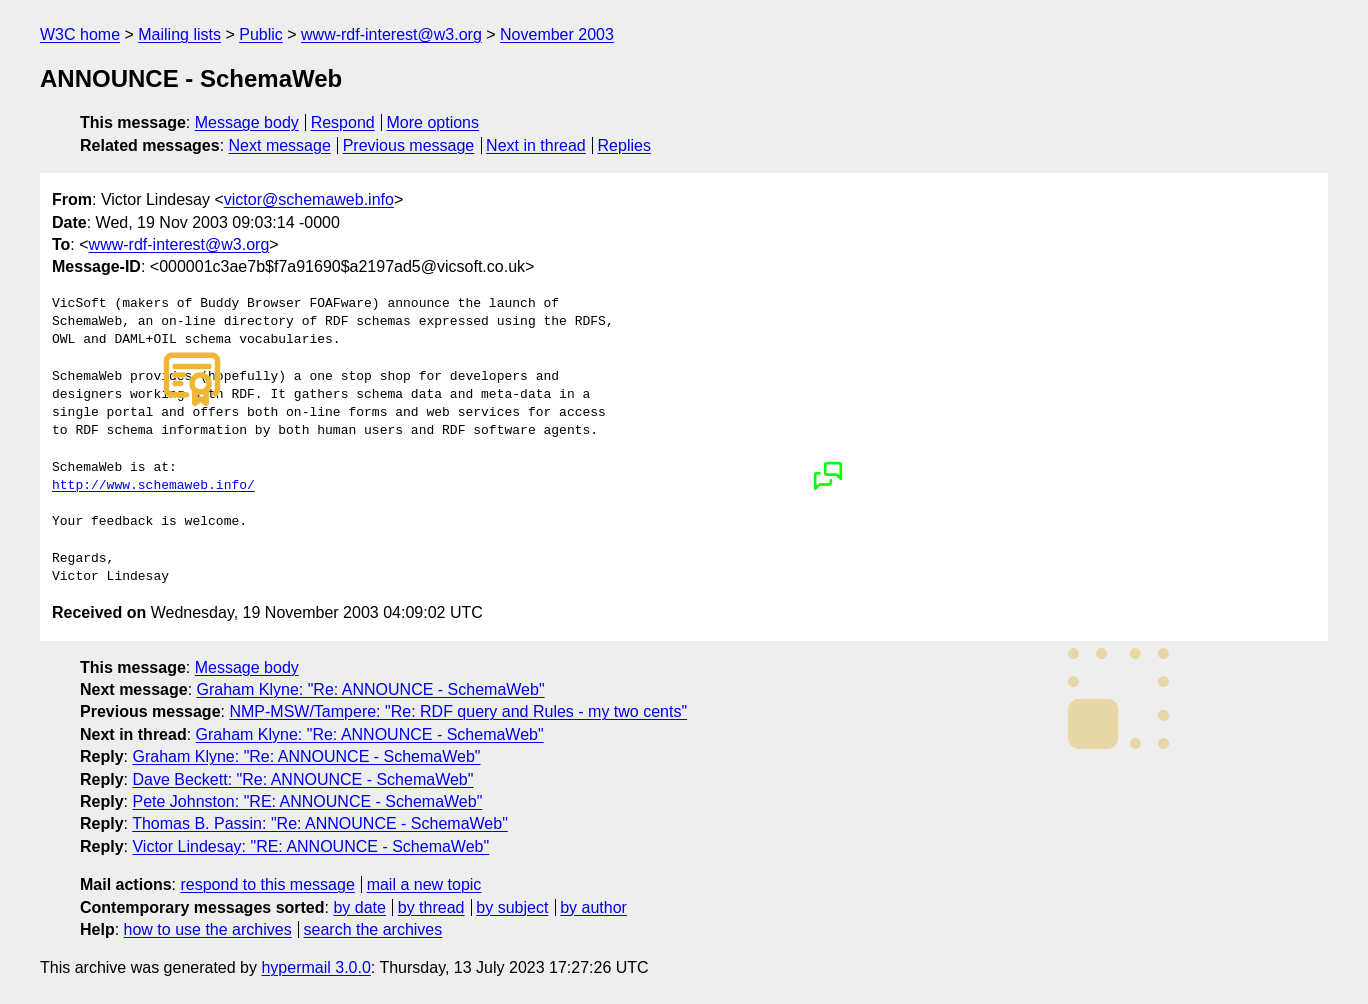 The image size is (1368, 1004). Describe the element at coordinates (192, 375) in the screenshot. I see `view certificate or credential details` at that location.